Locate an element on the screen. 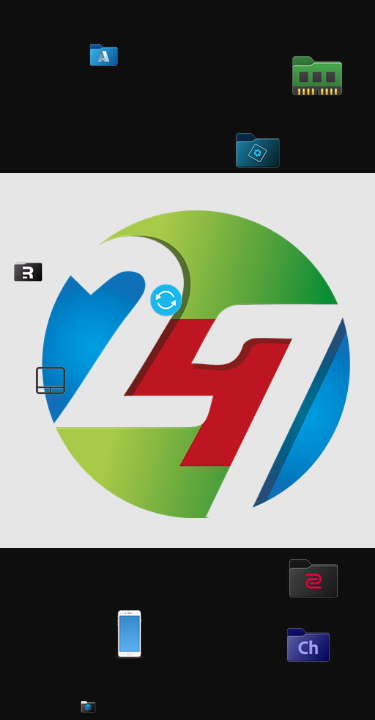 This screenshot has height=720, width=375. open sequelize project folder is located at coordinates (88, 707).